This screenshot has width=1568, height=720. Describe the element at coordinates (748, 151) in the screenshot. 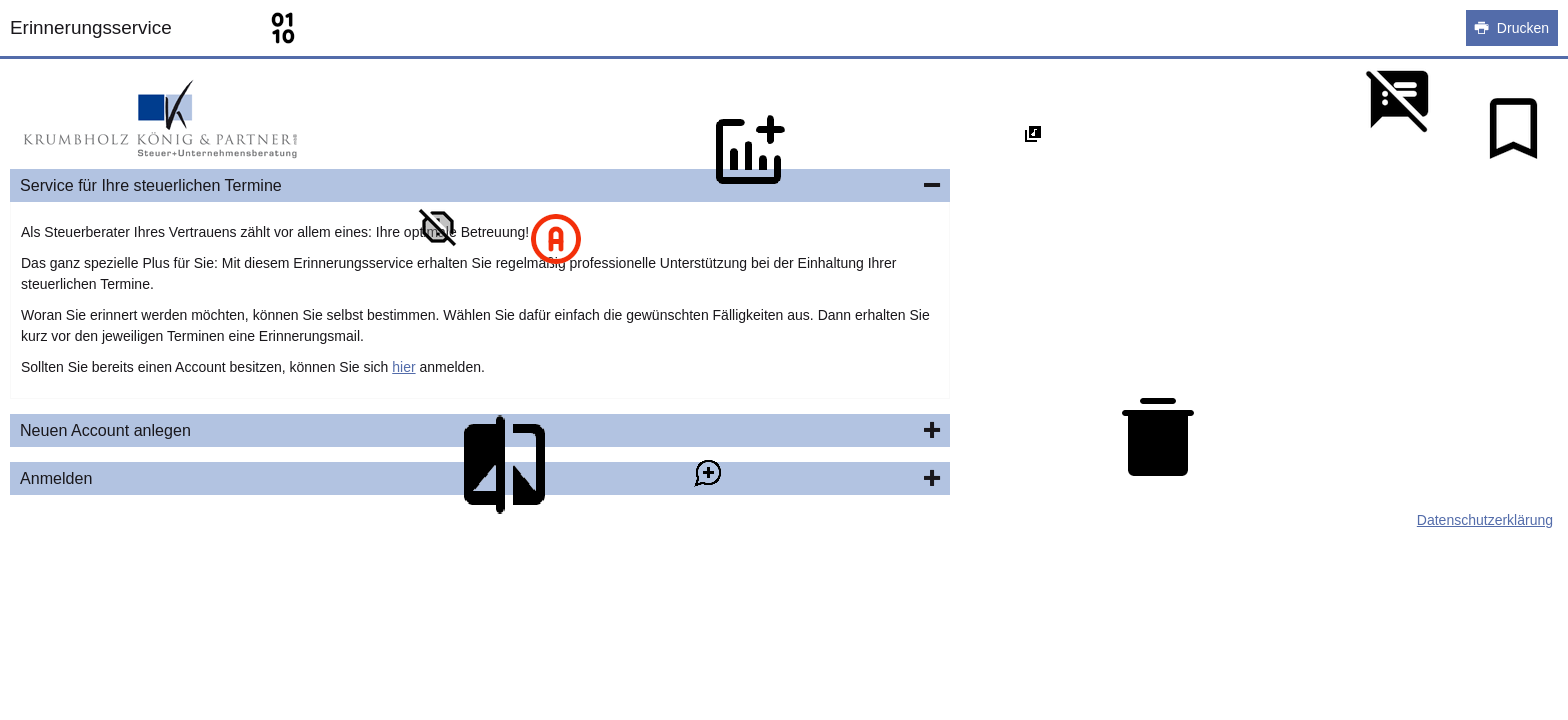

I see `add a new chart or graph` at that location.